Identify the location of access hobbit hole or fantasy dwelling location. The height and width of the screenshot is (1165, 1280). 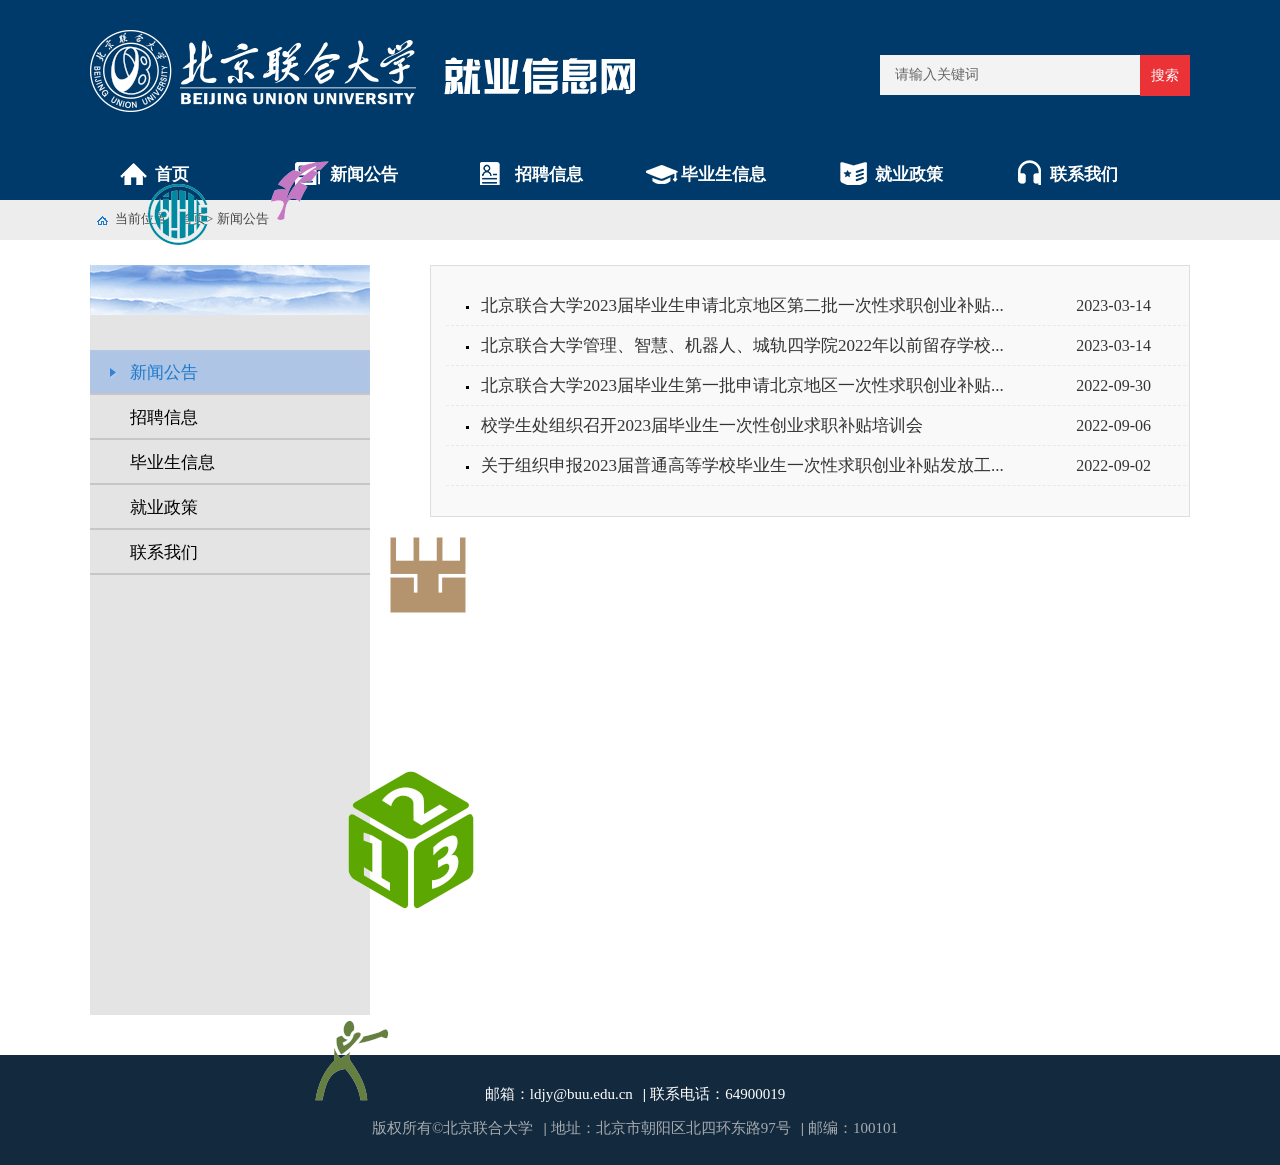
(178, 214).